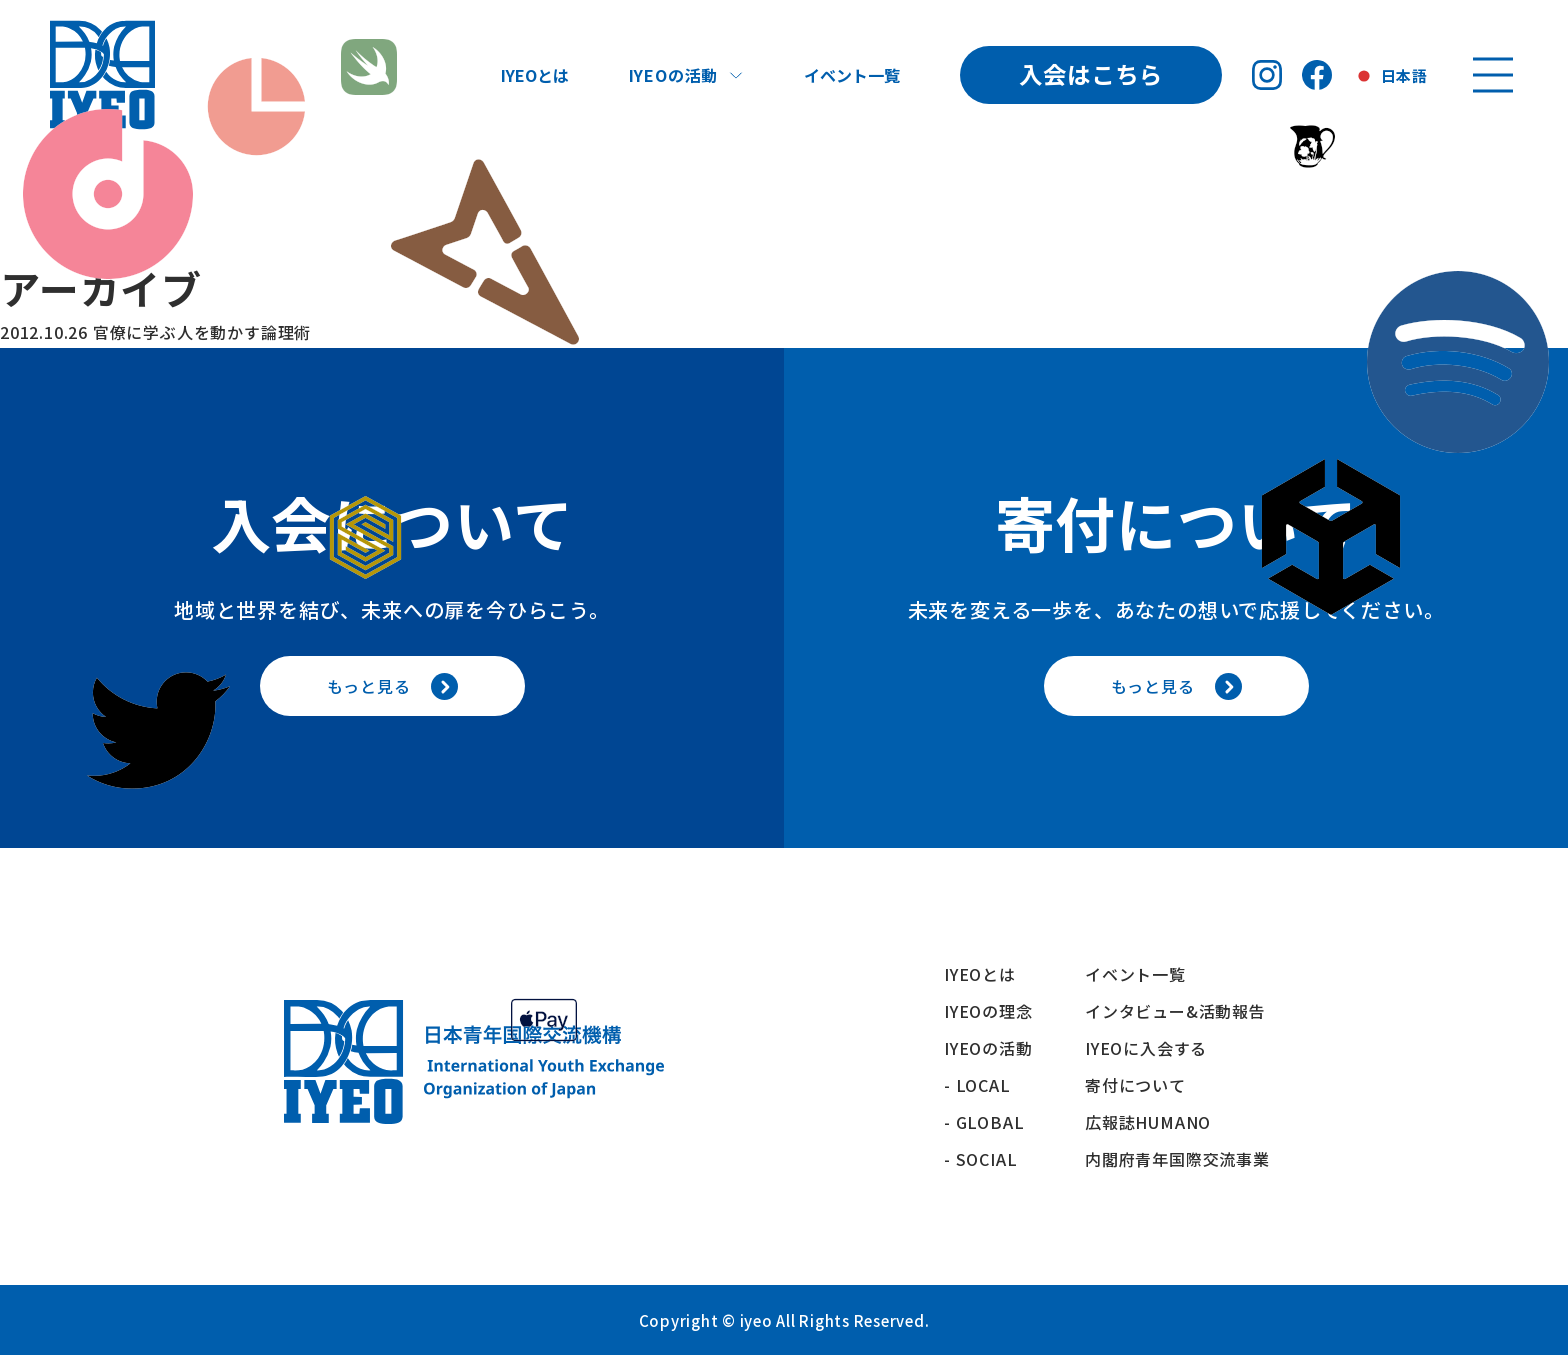 The height and width of the screenshot is (1355, 1568). I want to click on pay with Apple Pay, so click(544, 1020).